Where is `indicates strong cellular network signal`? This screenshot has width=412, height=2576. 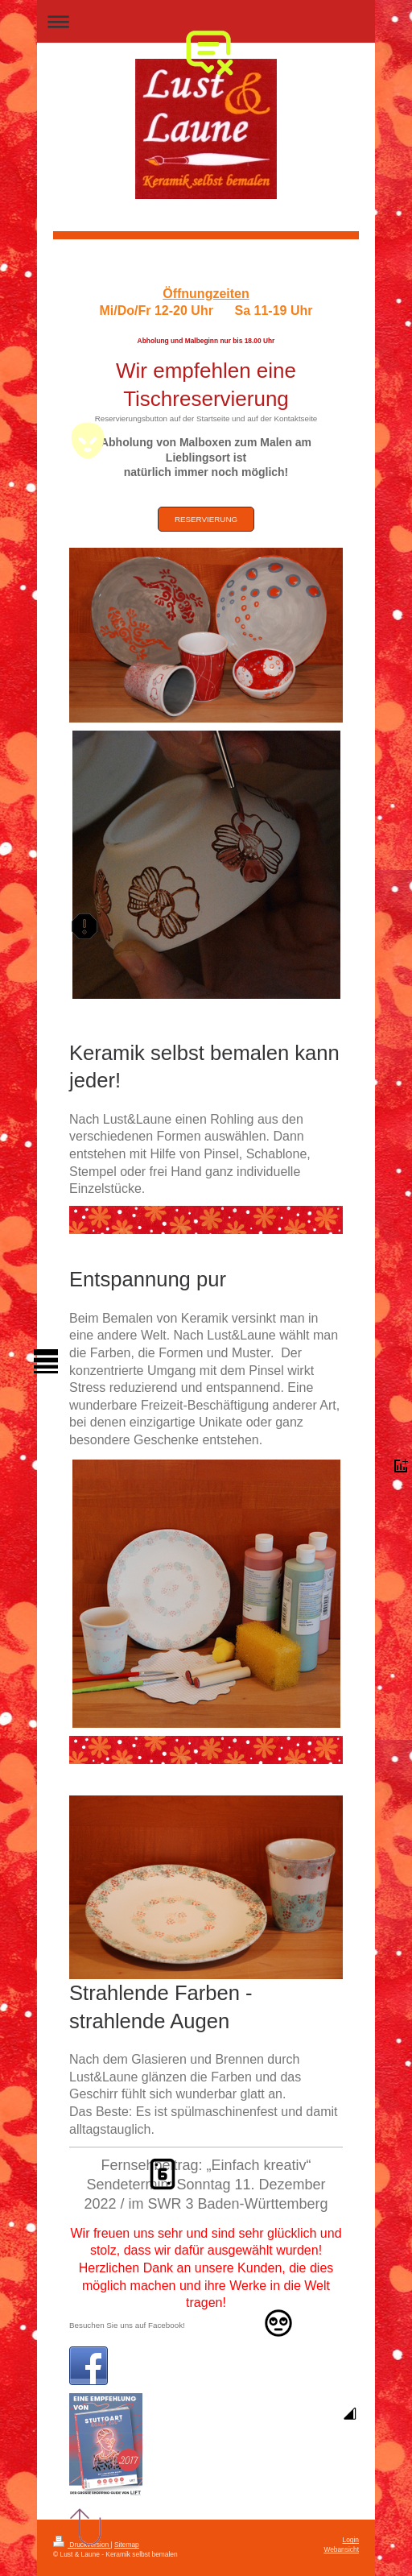
indicates strong cellular network signal is located at coordinates (351, 2414).